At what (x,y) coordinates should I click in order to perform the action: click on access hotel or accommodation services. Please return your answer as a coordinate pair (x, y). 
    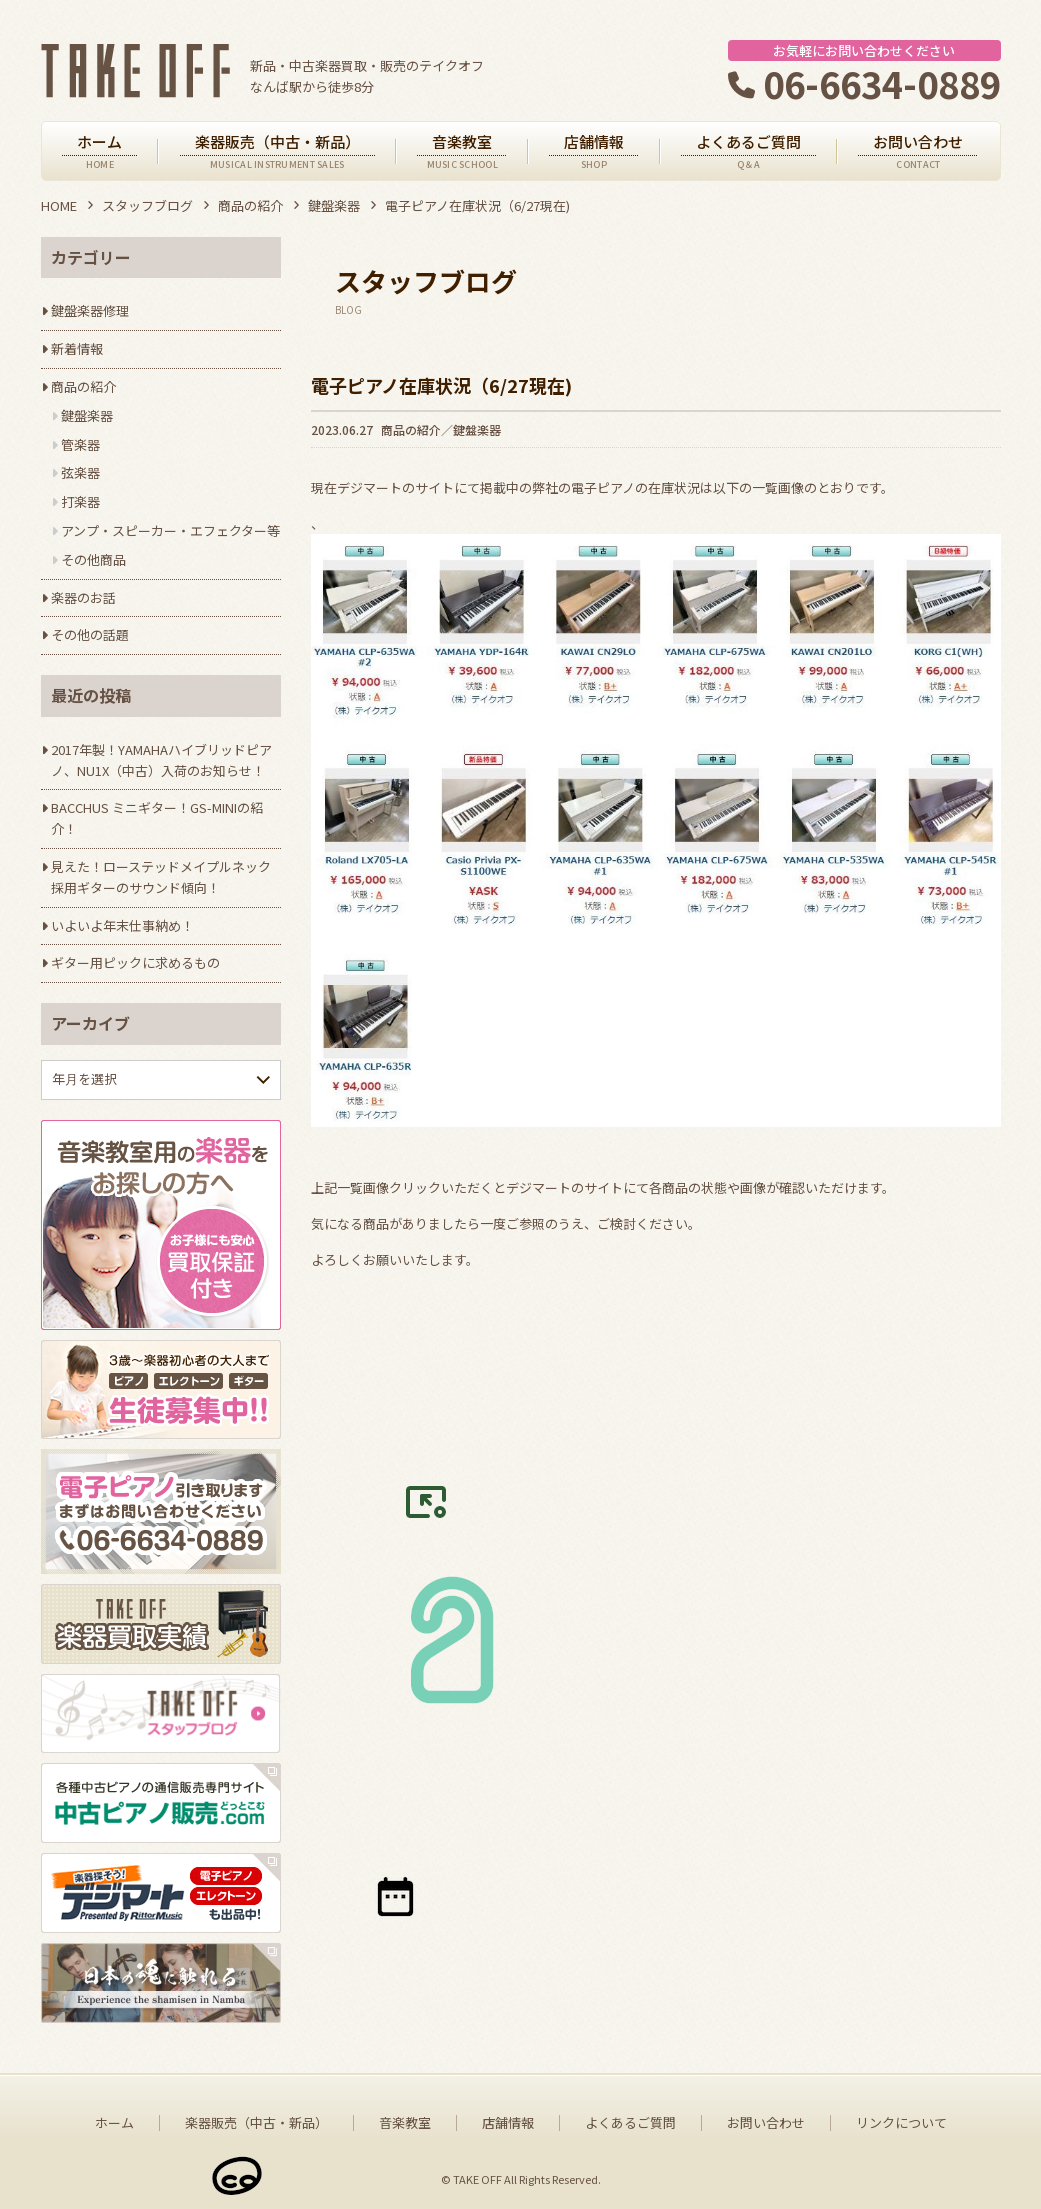
    Looking at the image, I should click on (449, 1640).